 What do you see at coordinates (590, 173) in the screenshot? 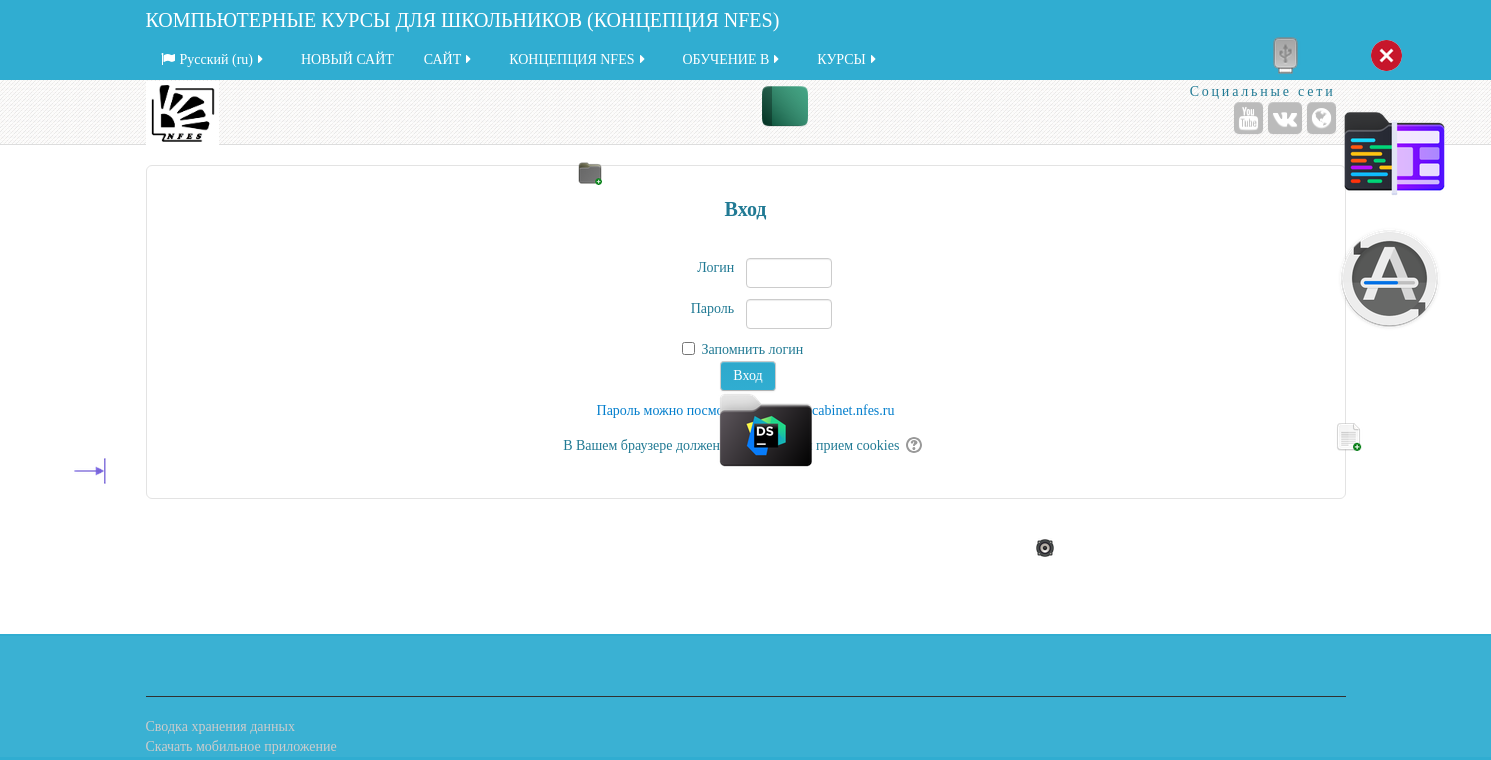
I see `create a new folder` at bounding box center [590, 173].